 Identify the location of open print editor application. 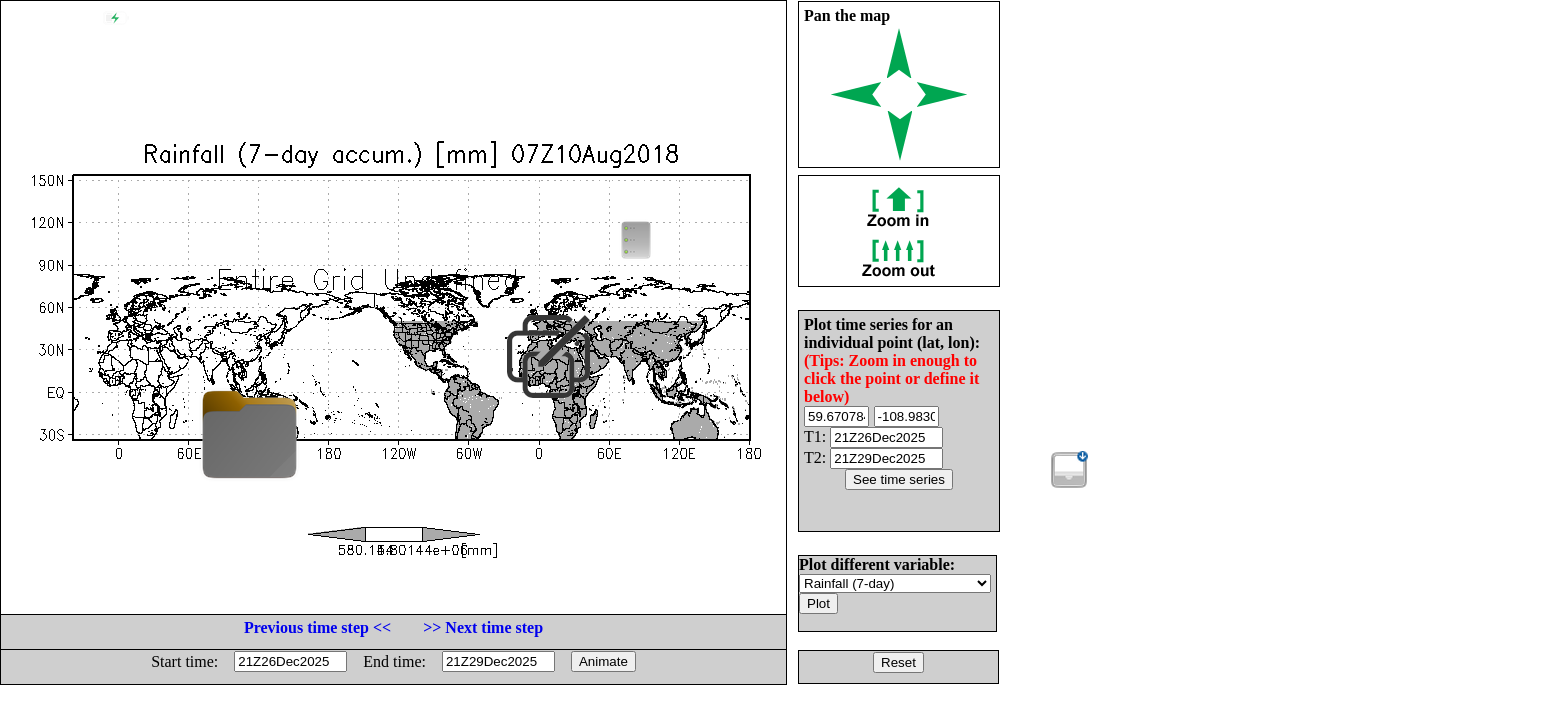
(548, 356).